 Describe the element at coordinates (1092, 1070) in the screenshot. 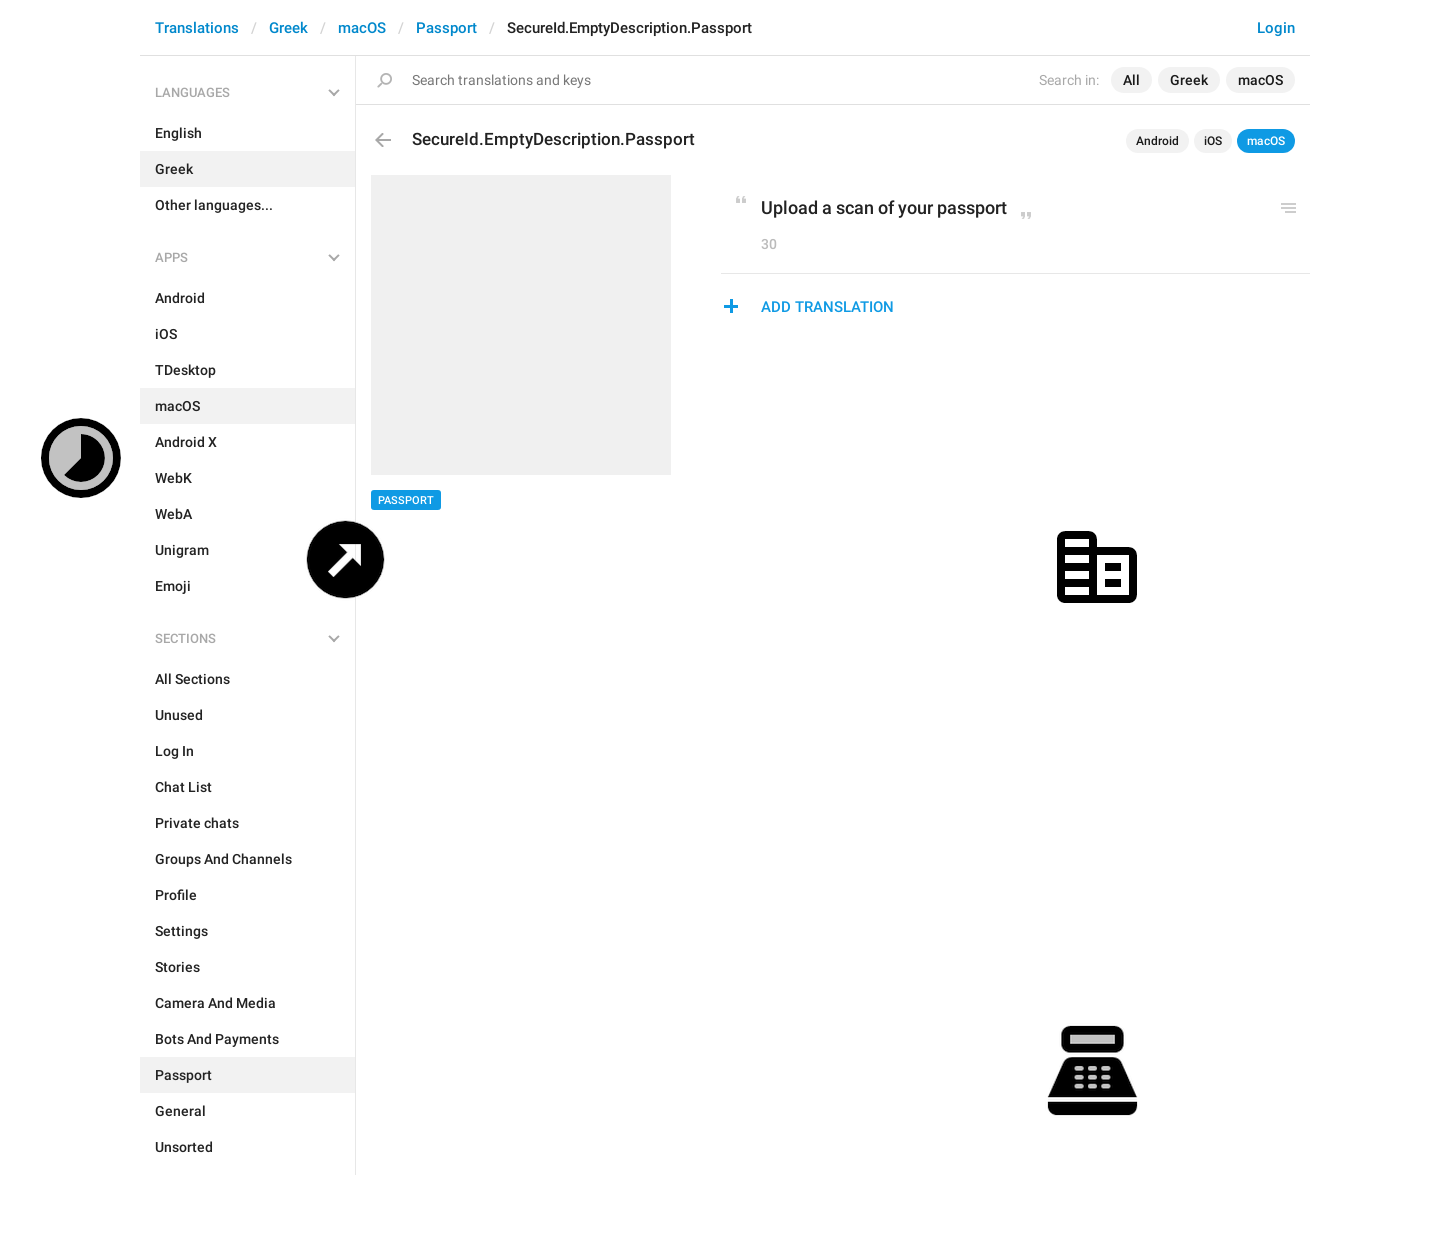

I see `access point of sale terminal` at that location.